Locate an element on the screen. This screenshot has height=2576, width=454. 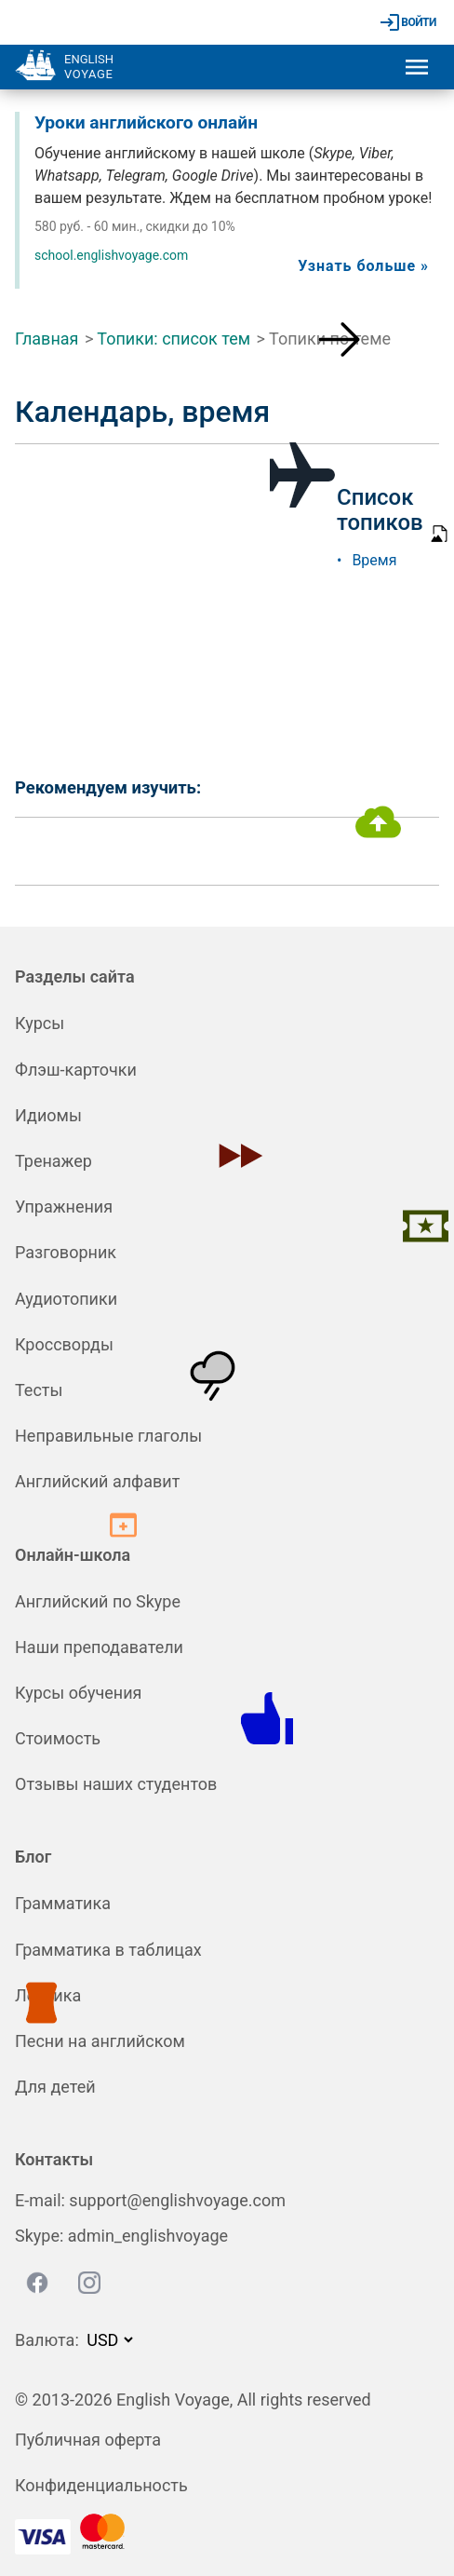
like or approve this content is located at coordinates (267, 1718).